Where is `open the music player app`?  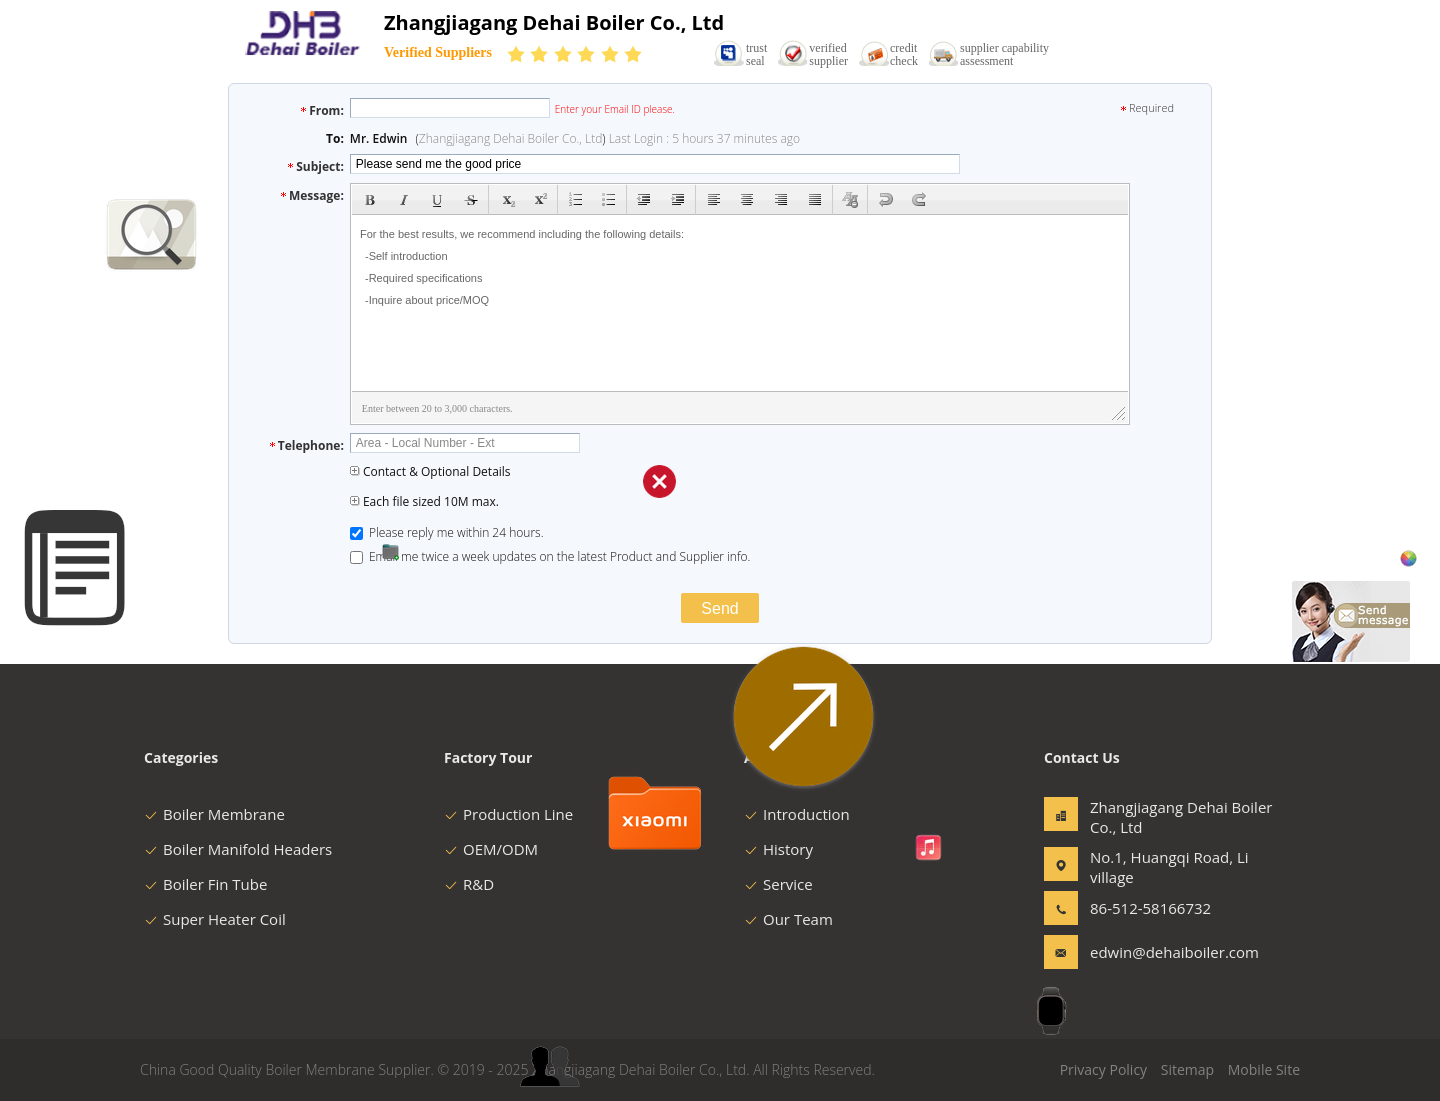
open the music player app is located at coordinates (928, 847).